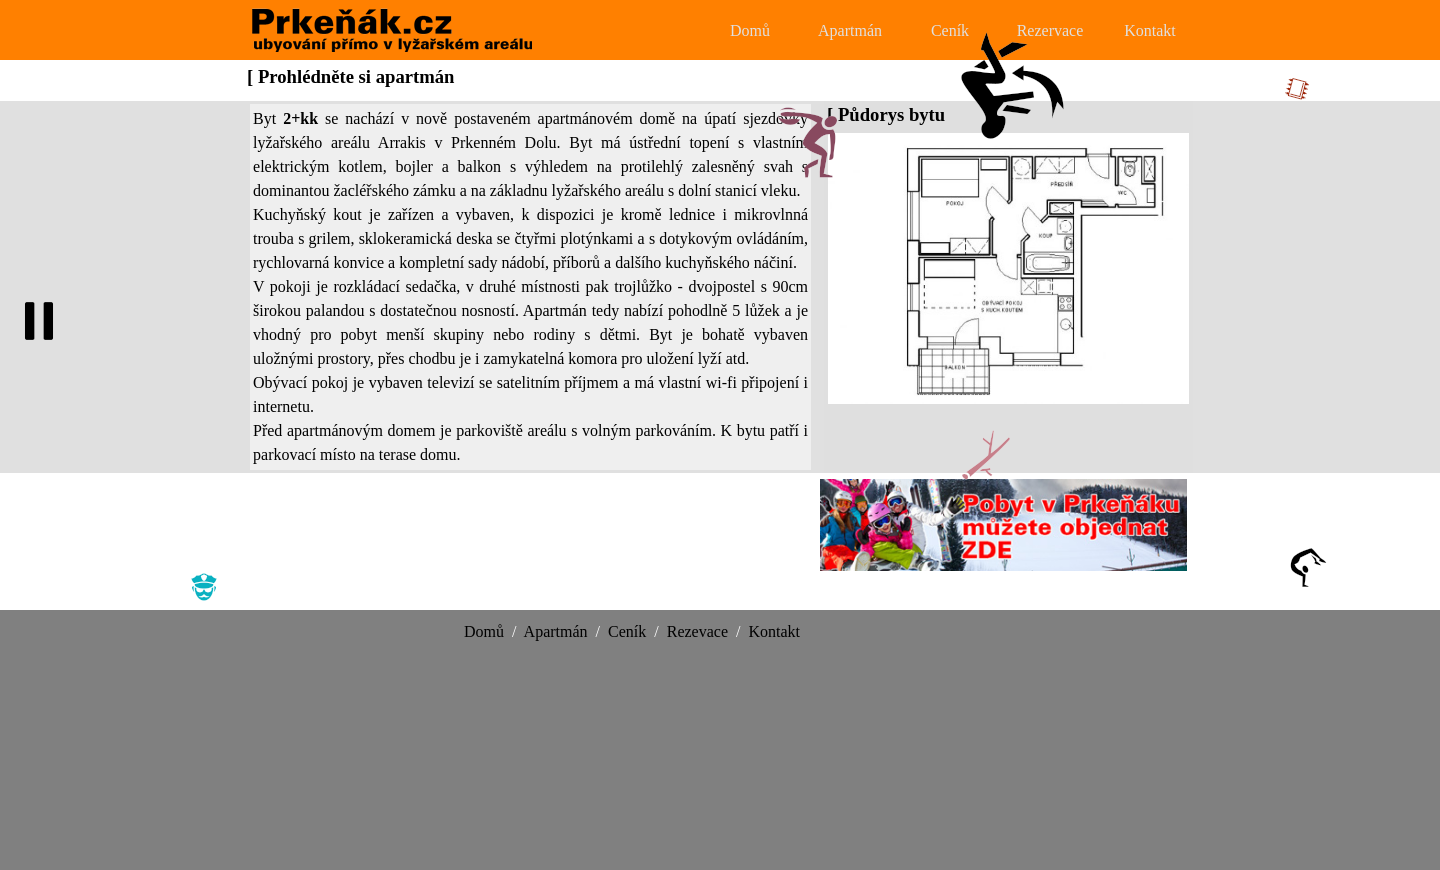 The width and height of the screenshot is (1440, 870). Describe the element at coordinates (1012, 85) in the screenshot. I see `indicates acrobatic or gymnastic skill ability` at that location.